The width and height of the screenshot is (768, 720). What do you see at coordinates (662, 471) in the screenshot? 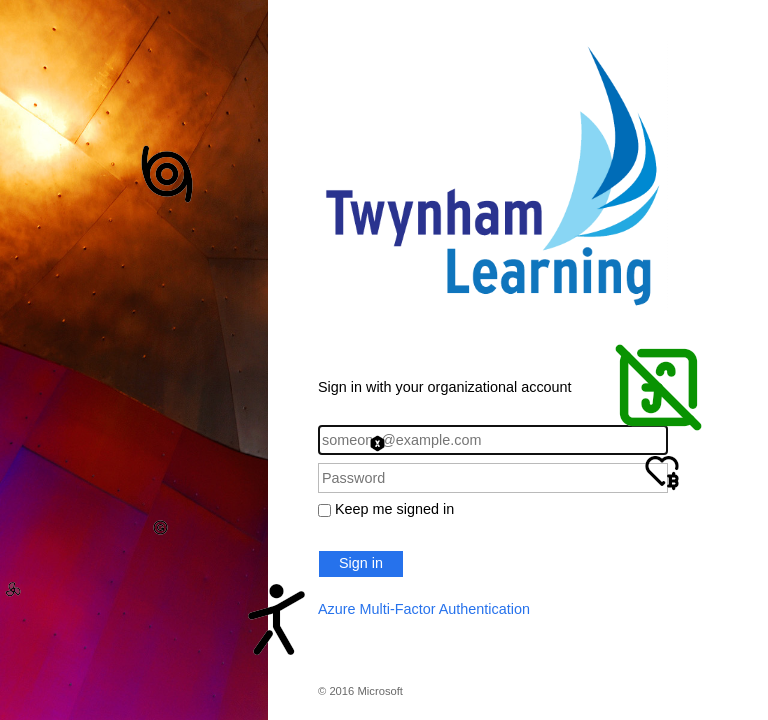
I see `favorite or save a bitcoin transaction` at bounding box center [662, 471].